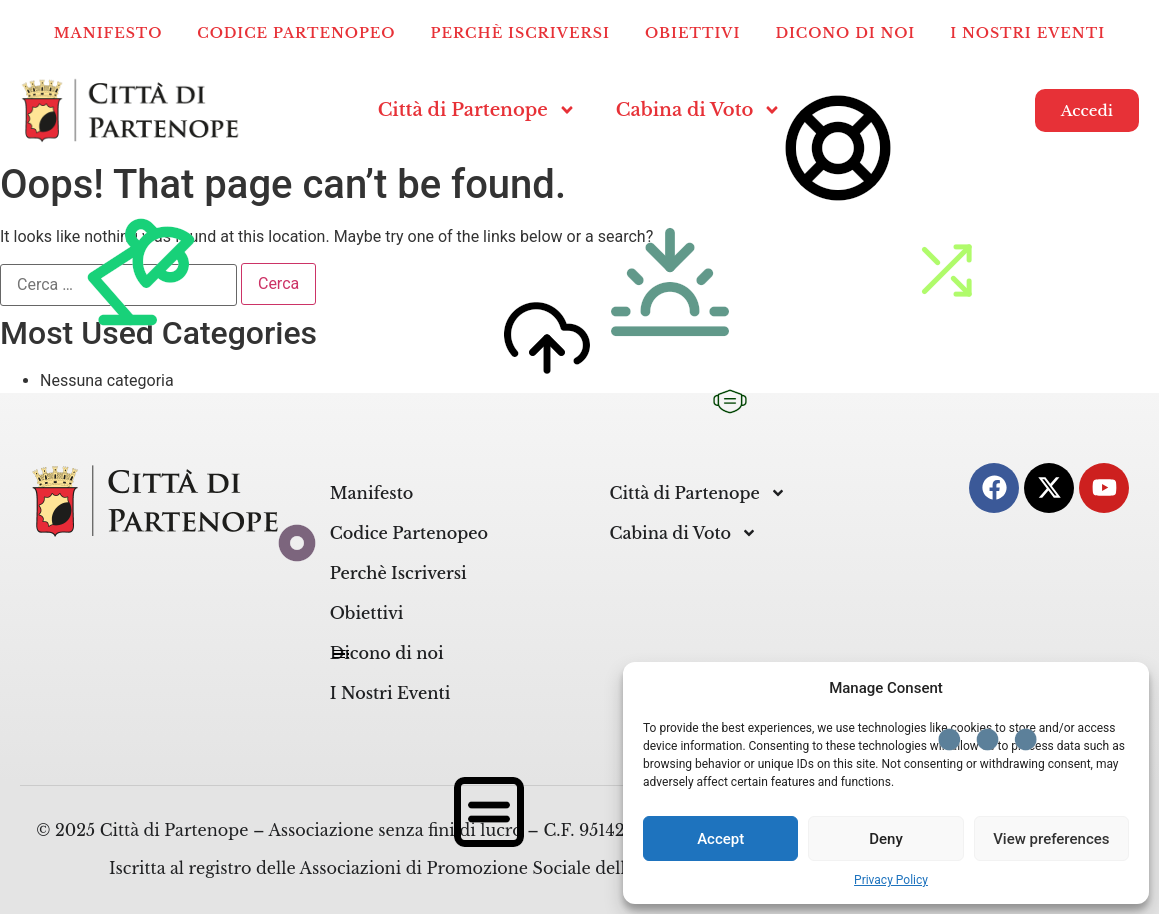 The height and width of the screenshot is (914, 1159). Describe the element at coordinates (547, 338) in the screenshot. I see `upload file to cloud storage` at that location.